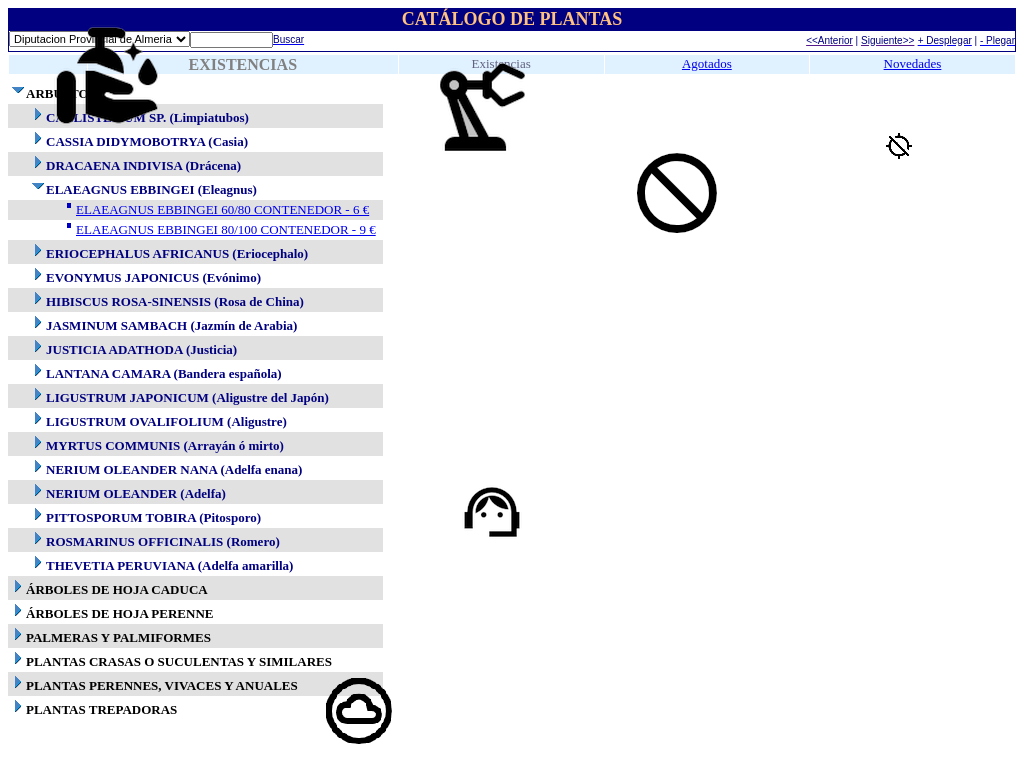  Describe the element at coordinates (677, 193) in the screenshot. I see `mark content as not interested` at that location.